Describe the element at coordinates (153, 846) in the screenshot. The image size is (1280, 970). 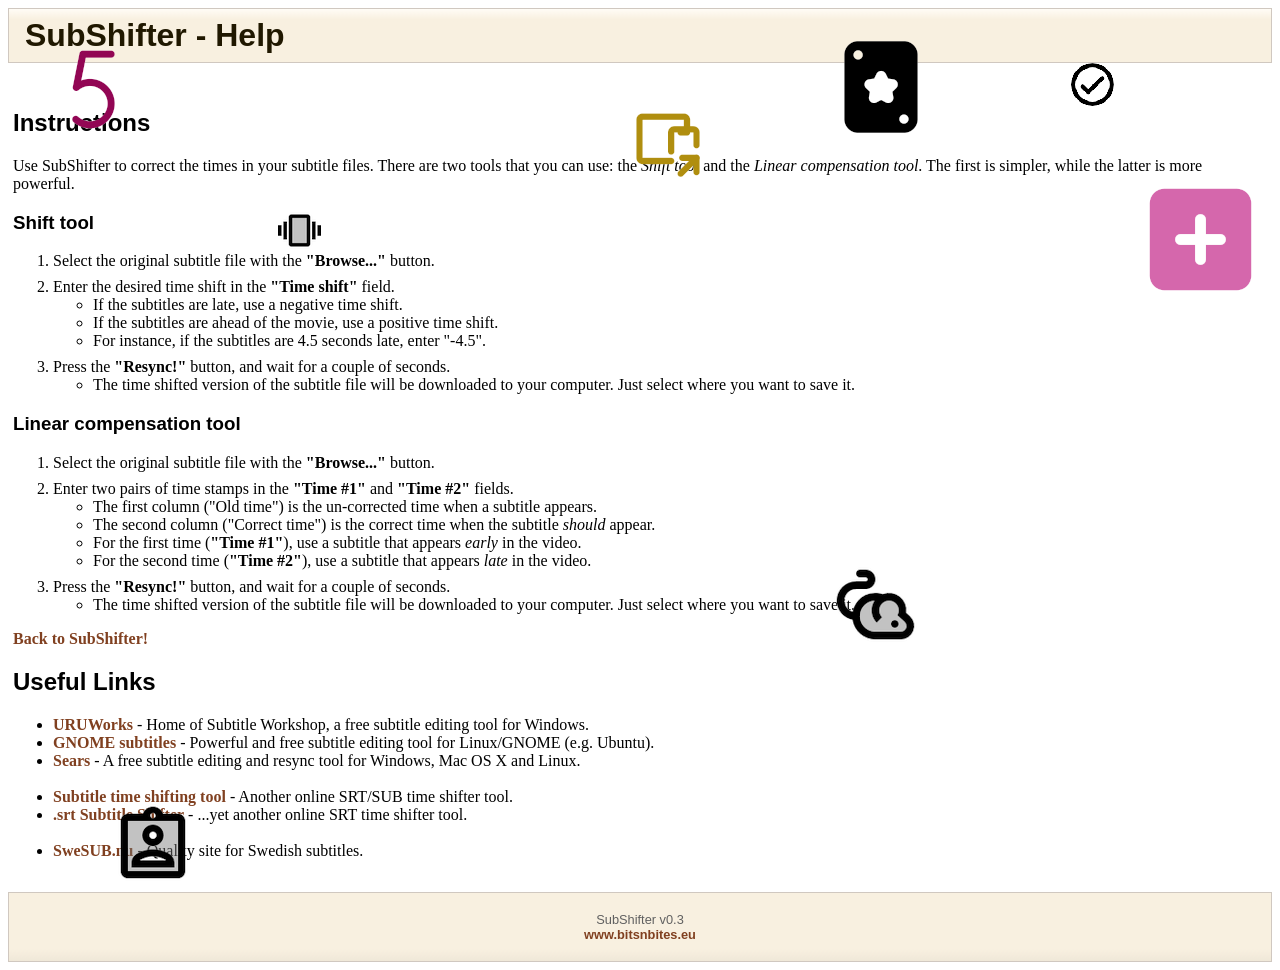
I see `view assigned personnel or contact details` at that location.